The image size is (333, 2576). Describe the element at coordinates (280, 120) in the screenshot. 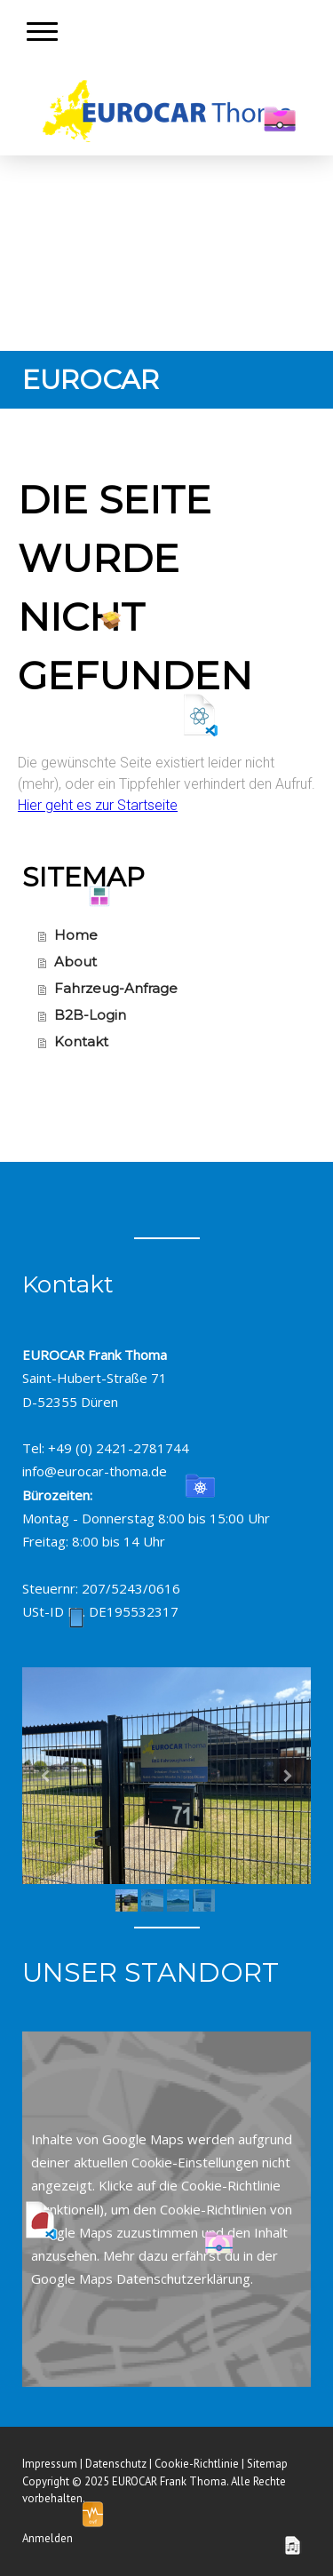

I see `folder for pokémon dream ball collection or related files` at that location.